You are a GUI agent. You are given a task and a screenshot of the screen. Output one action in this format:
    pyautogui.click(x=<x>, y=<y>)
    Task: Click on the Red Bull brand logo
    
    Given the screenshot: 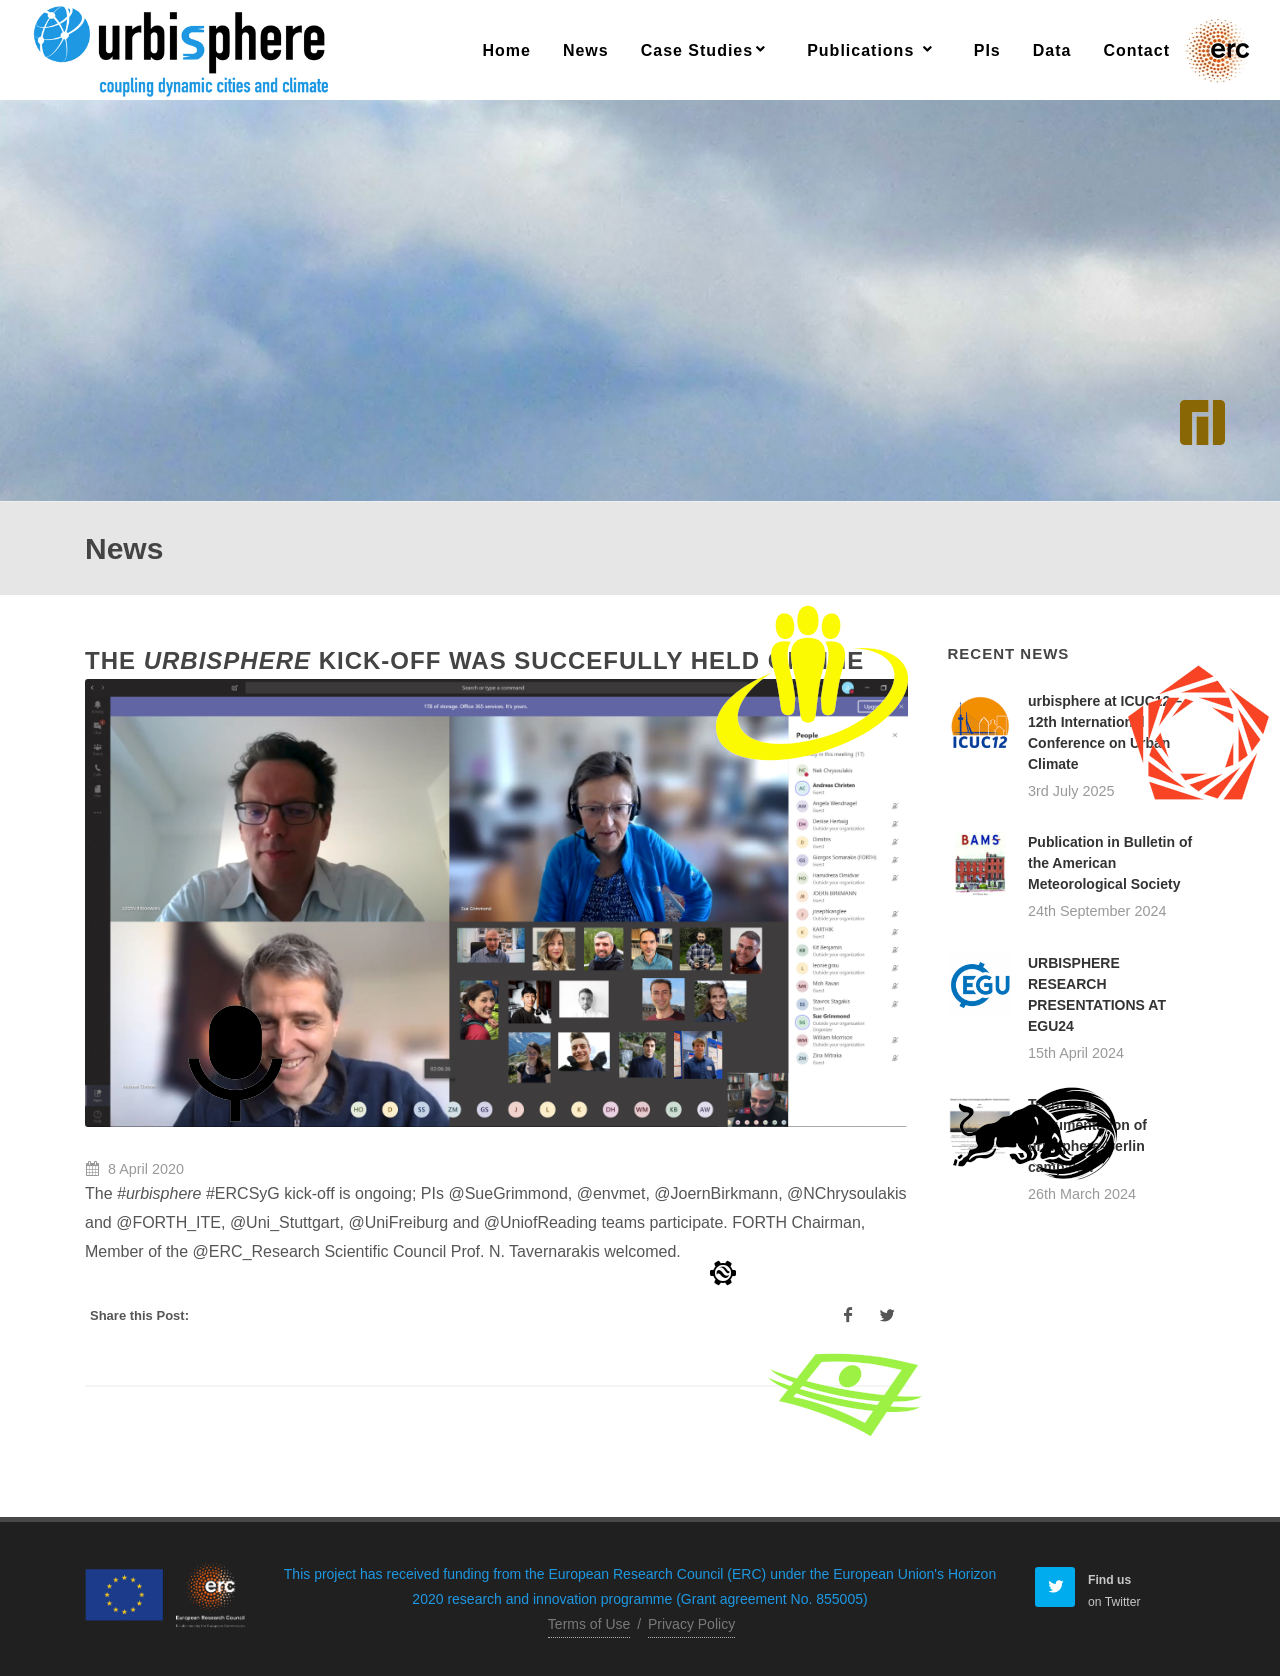 What is the action you would take?
    pyautogui.click(x=1035, y=1134)
    